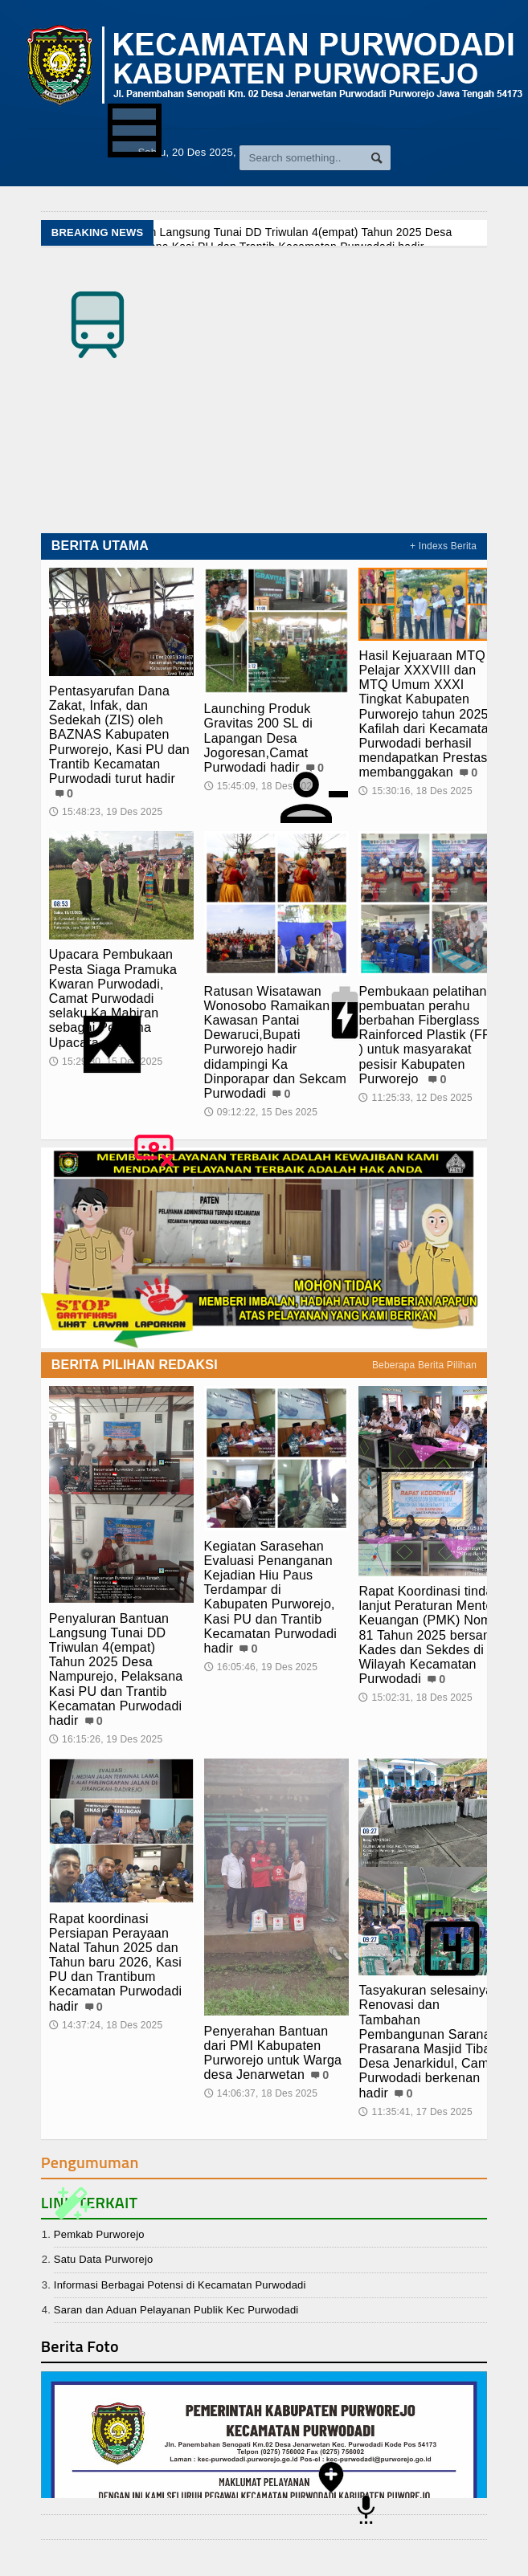 The width and height of the screenshot is (528, 2576). What do you see at coordinates (345, 1013) in the screenshot?
I see `battery charging at 90%` at bounding box center [345, 1013].